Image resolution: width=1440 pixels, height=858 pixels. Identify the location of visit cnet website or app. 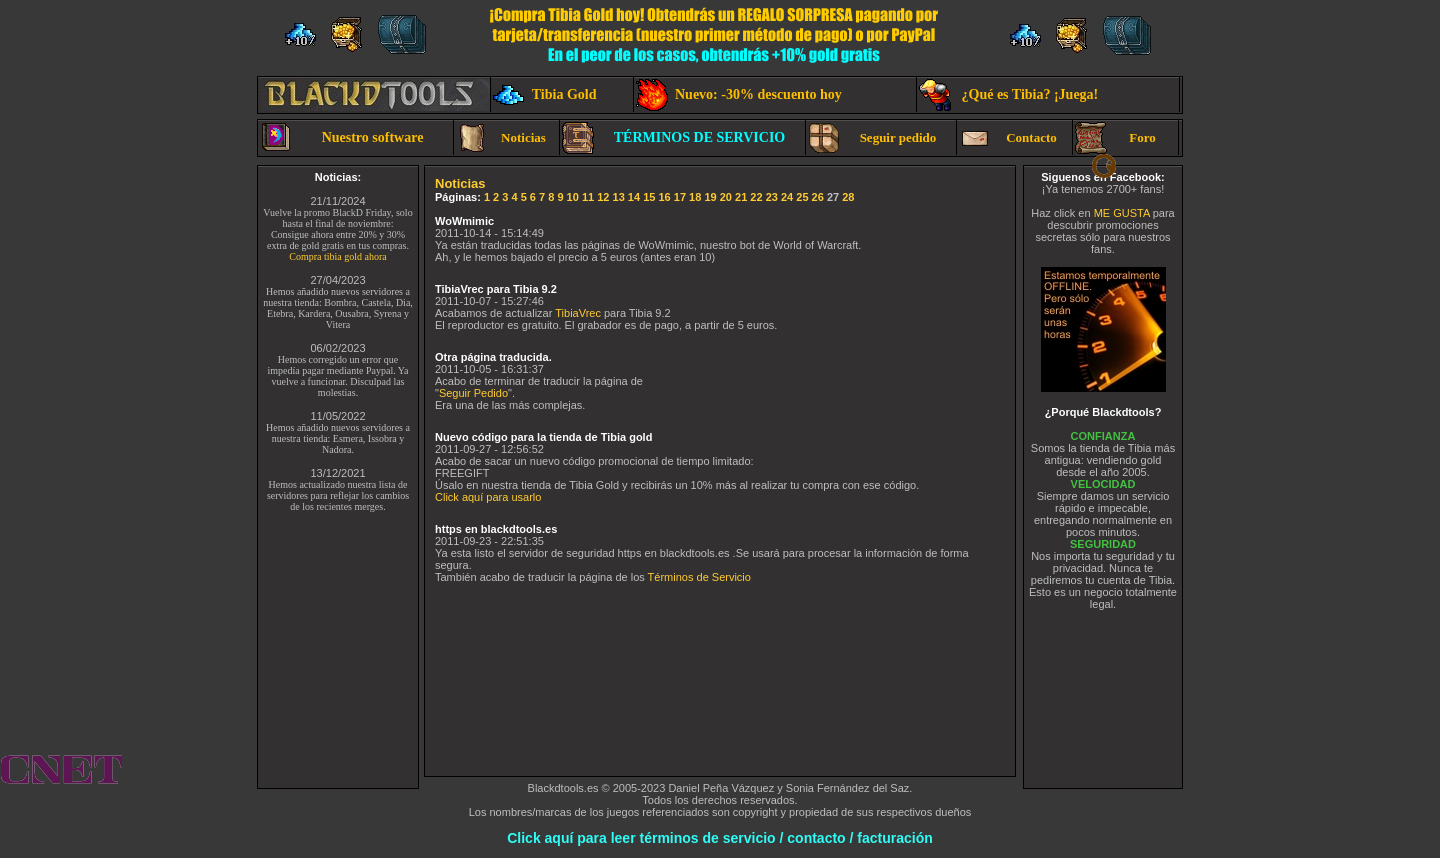
(61, 769).